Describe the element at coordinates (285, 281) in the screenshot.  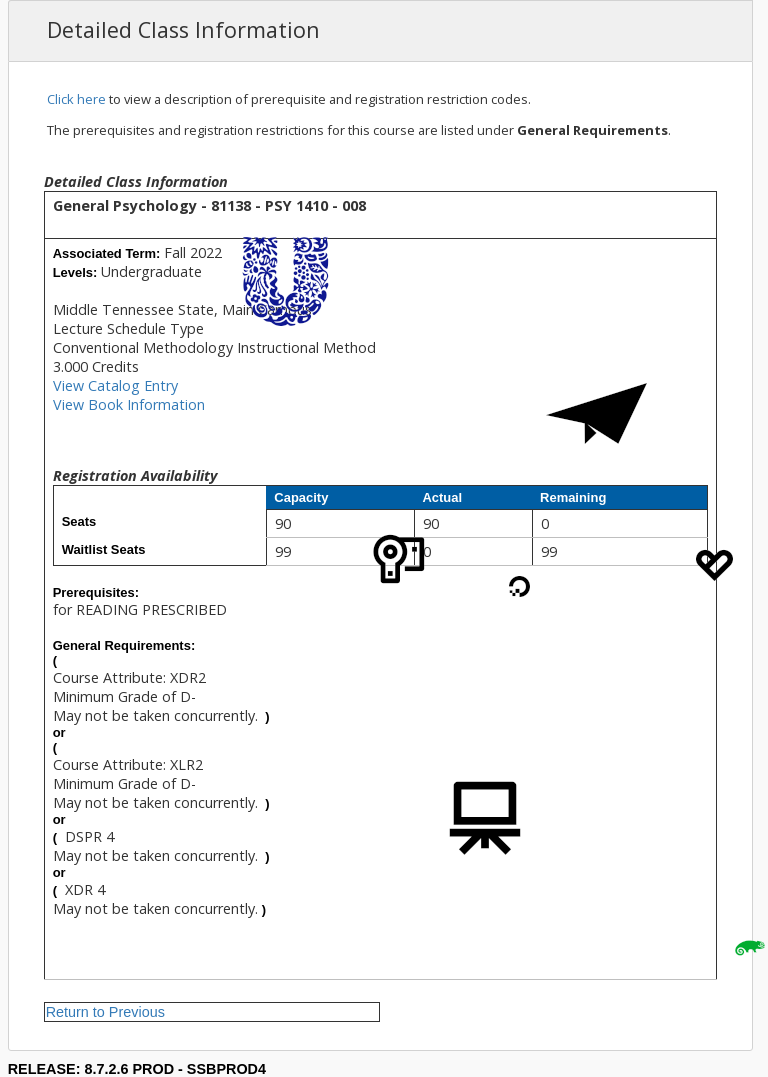
I see `unilever brand logo` at that location.